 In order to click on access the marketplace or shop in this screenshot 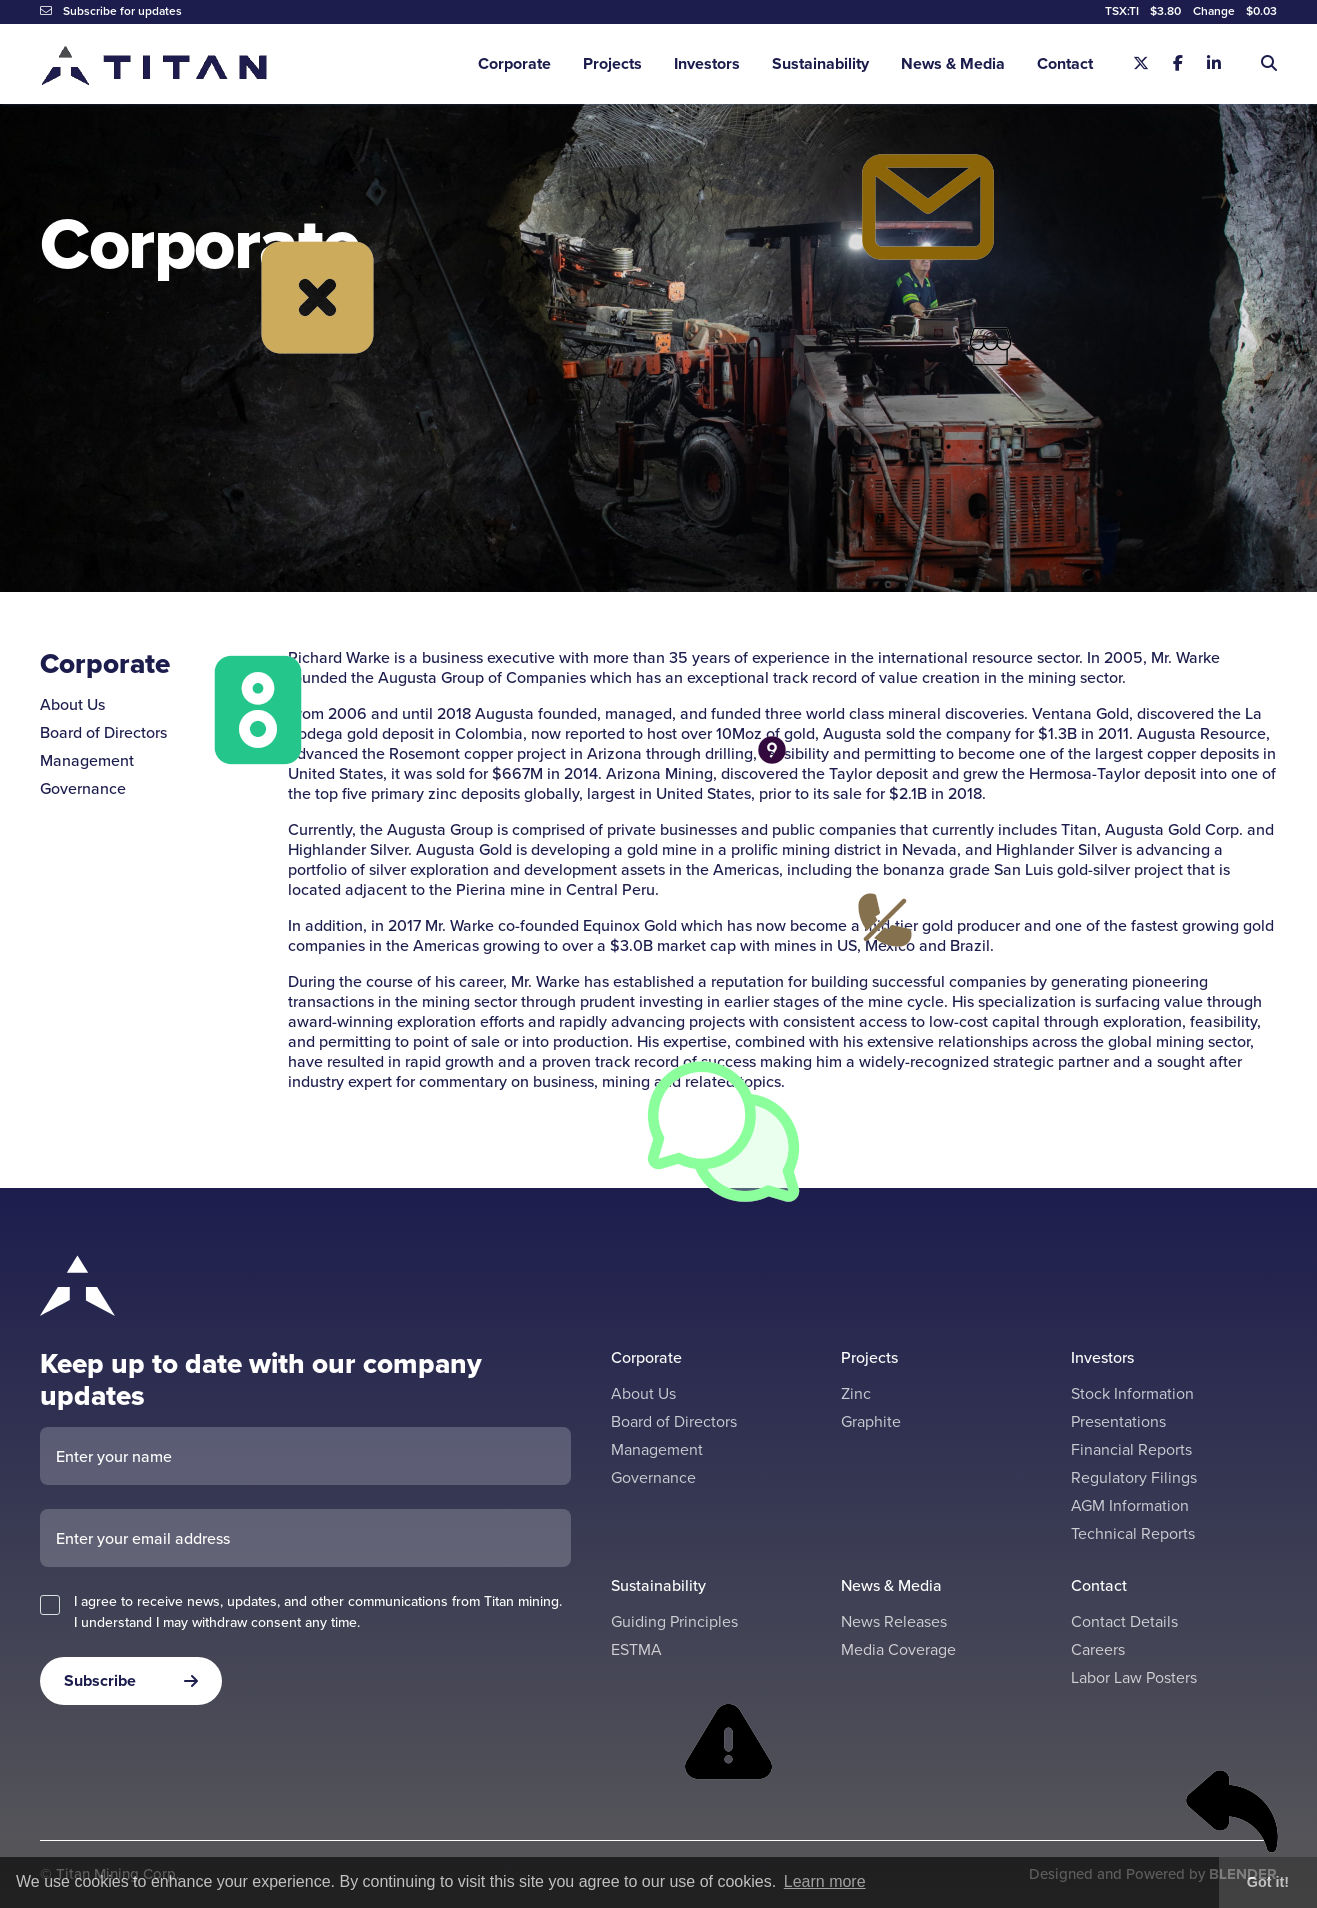, I will do `click(990, 346)`.